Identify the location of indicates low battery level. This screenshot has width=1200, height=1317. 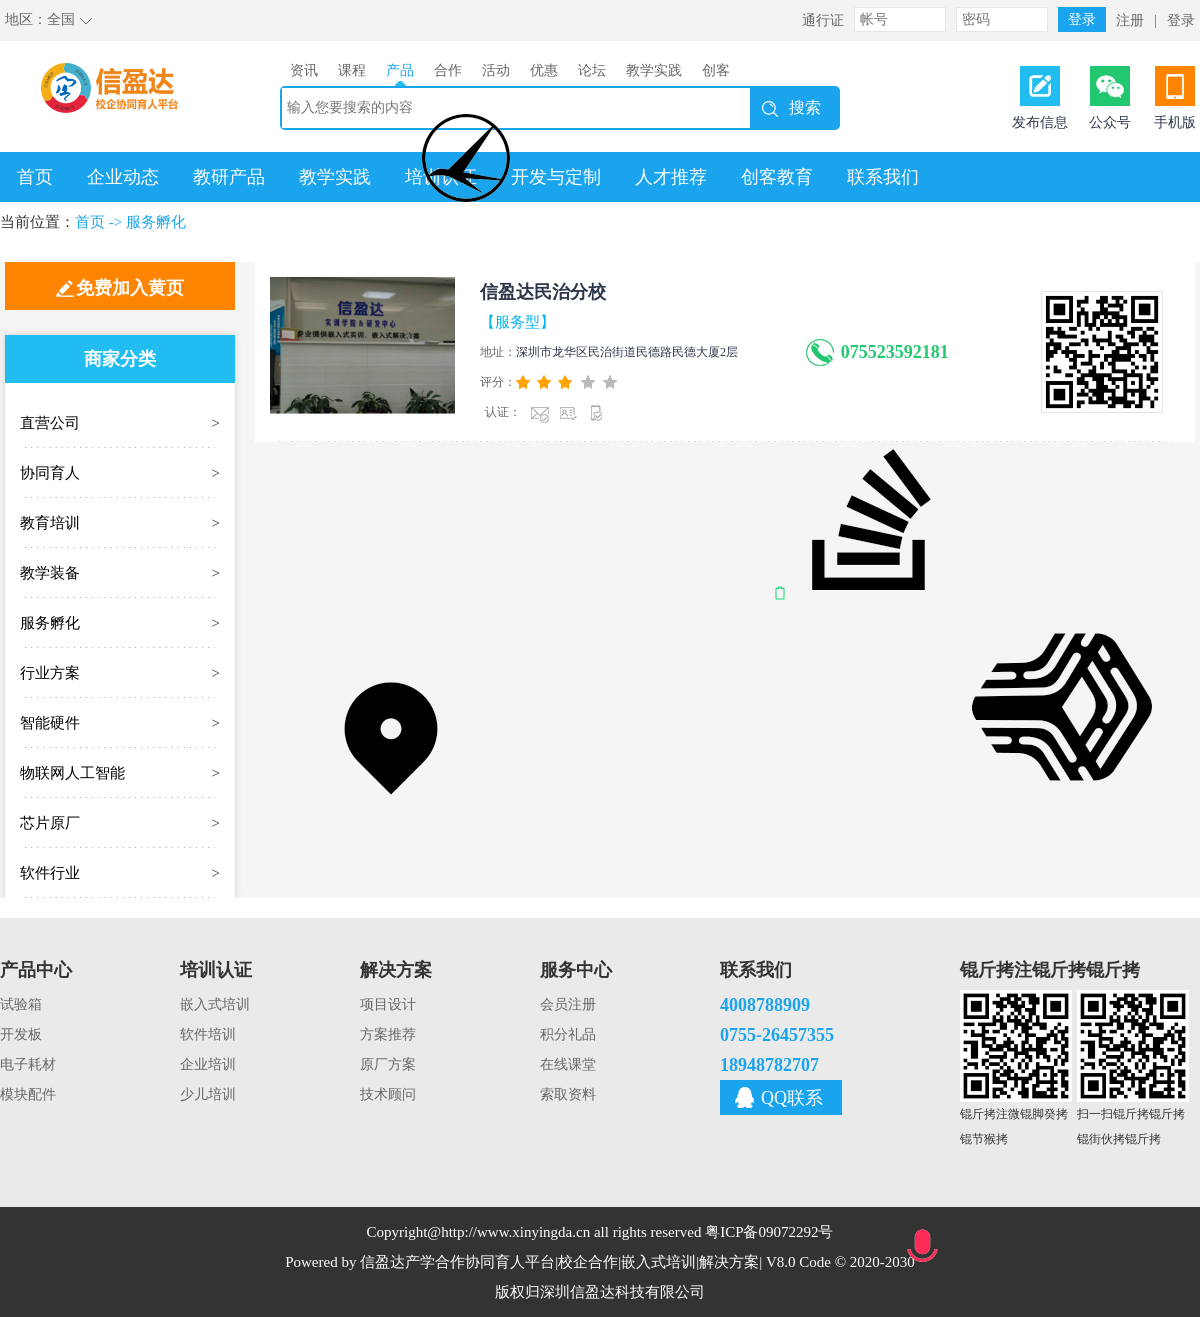
(780, 593).